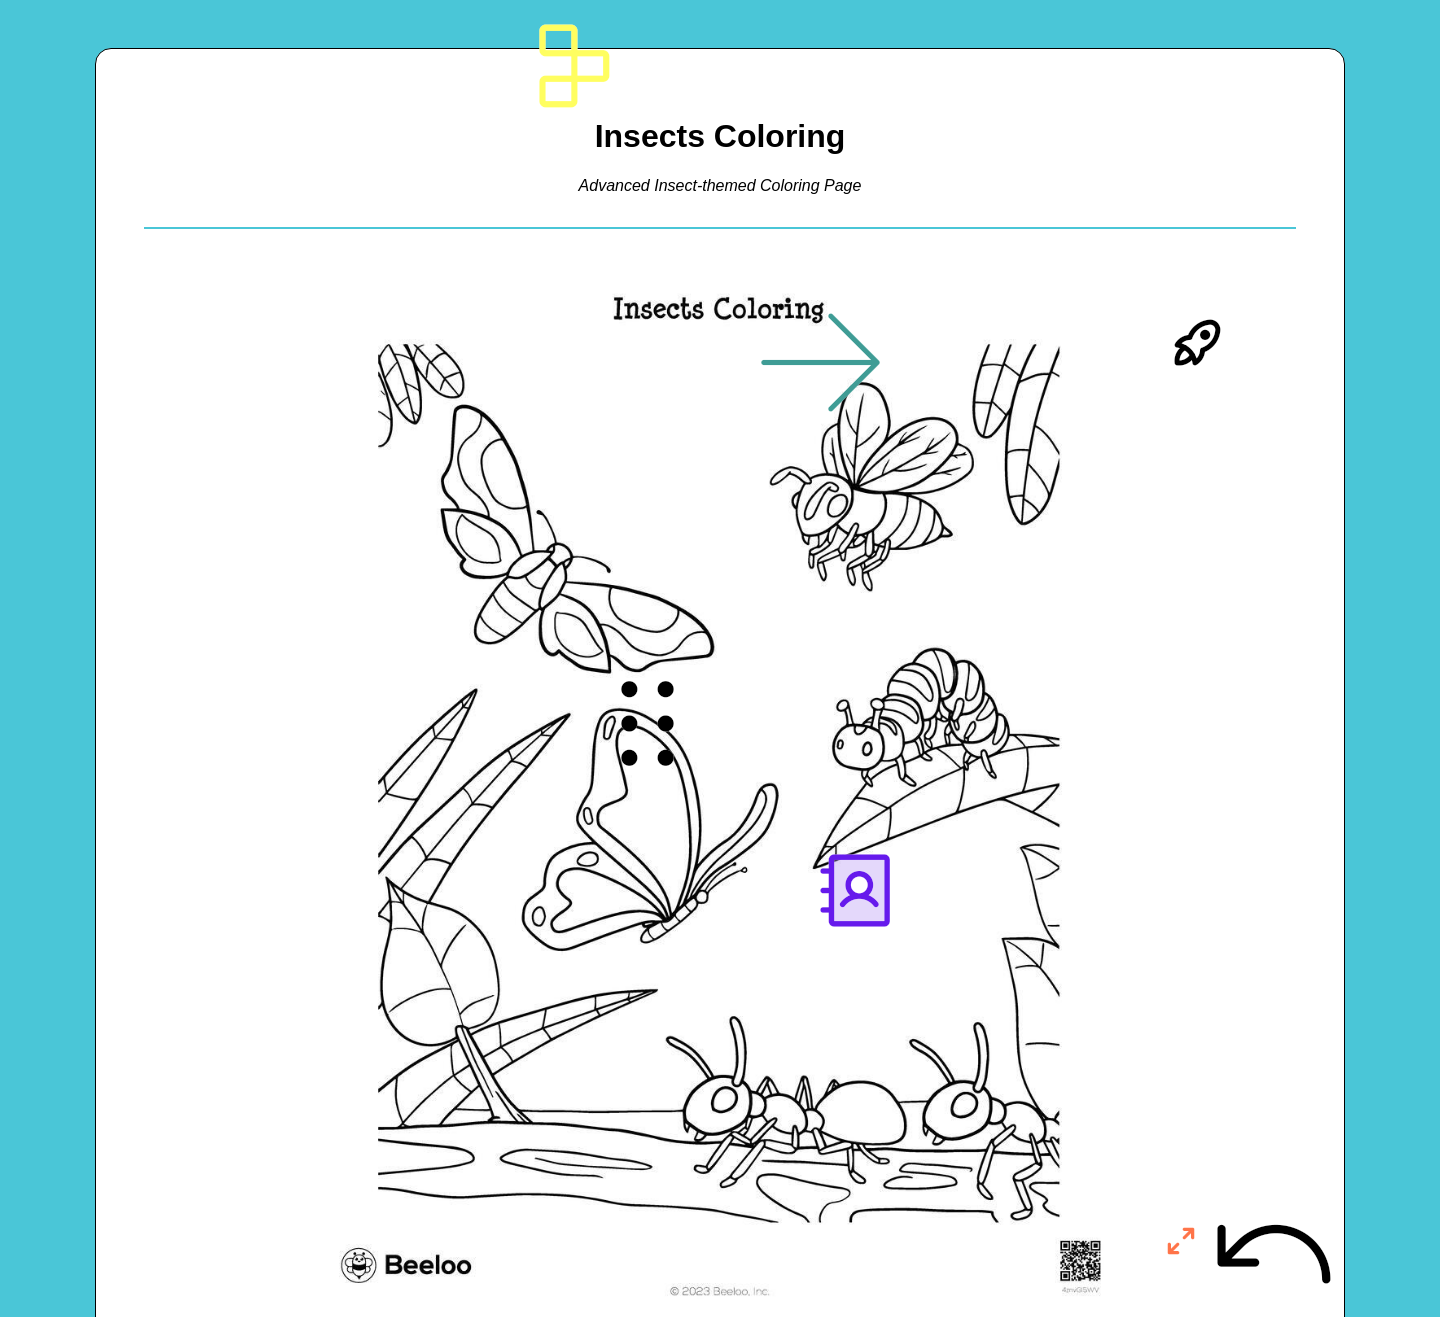 This screenshot has width=1440, height=1317. I want to click on drag to reorder items, so click(647, 723).